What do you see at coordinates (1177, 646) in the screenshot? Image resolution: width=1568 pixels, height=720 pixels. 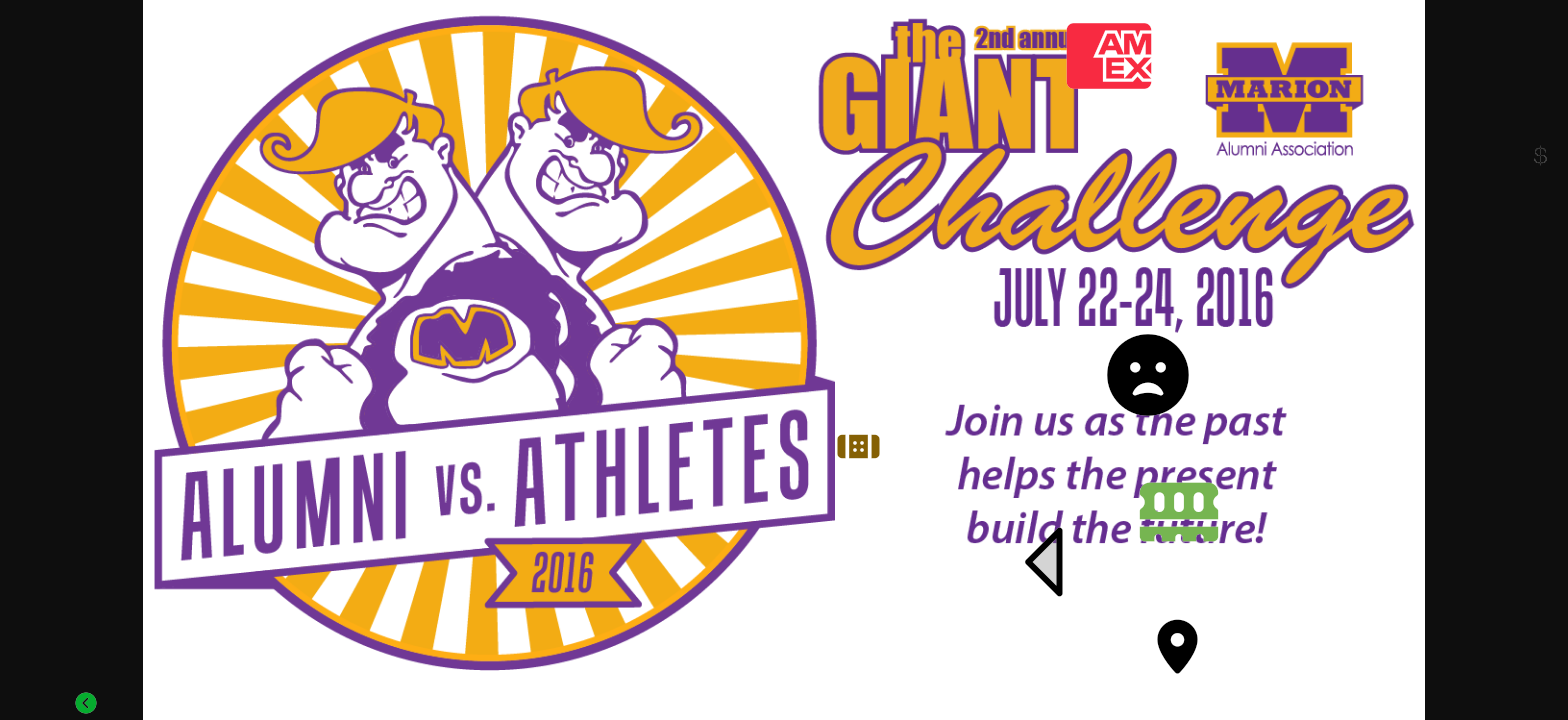 I see `view current location on map` at bounding box center [1177, 646].